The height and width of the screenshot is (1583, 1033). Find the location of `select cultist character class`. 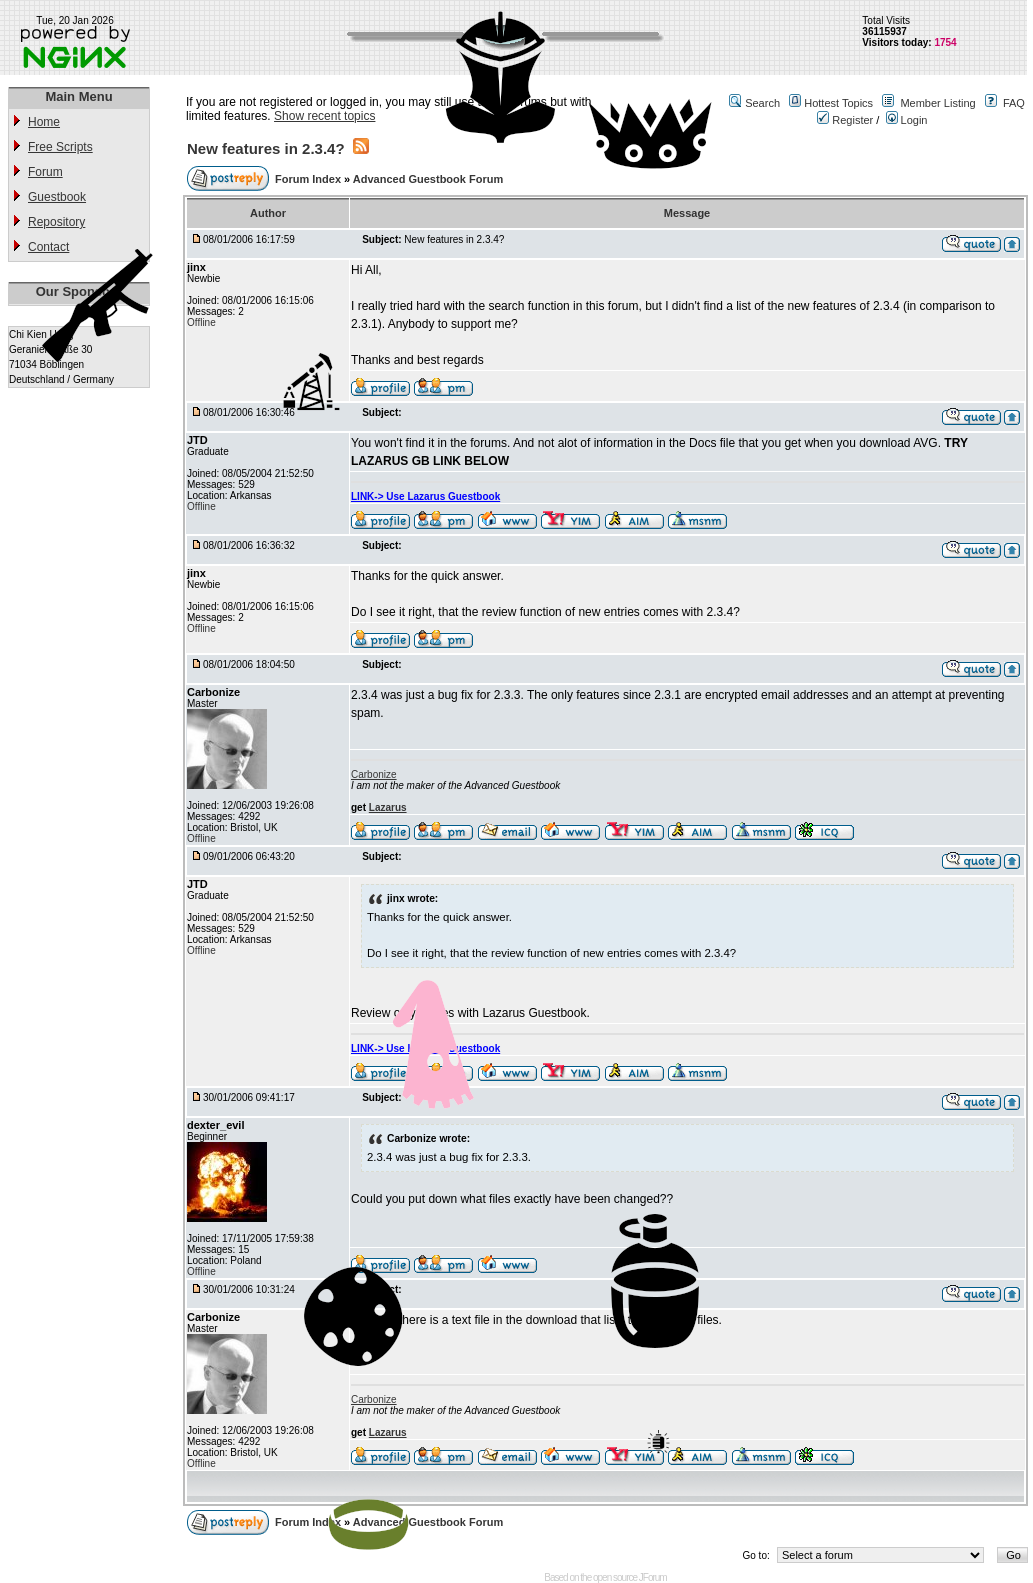

select cultist character class is located at coordinates (433, 1044).